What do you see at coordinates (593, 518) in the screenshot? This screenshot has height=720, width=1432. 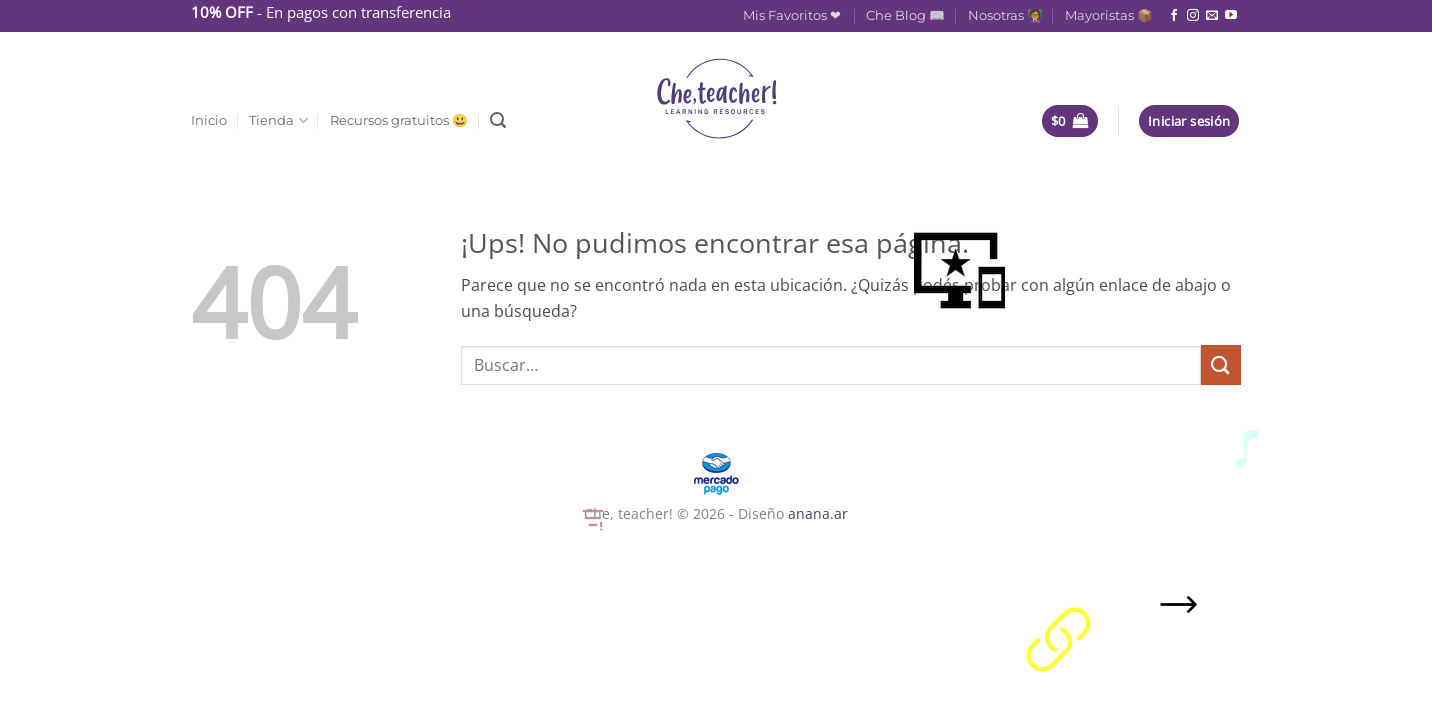 I see `filter settings require attention` at bounding box center [593, 518].